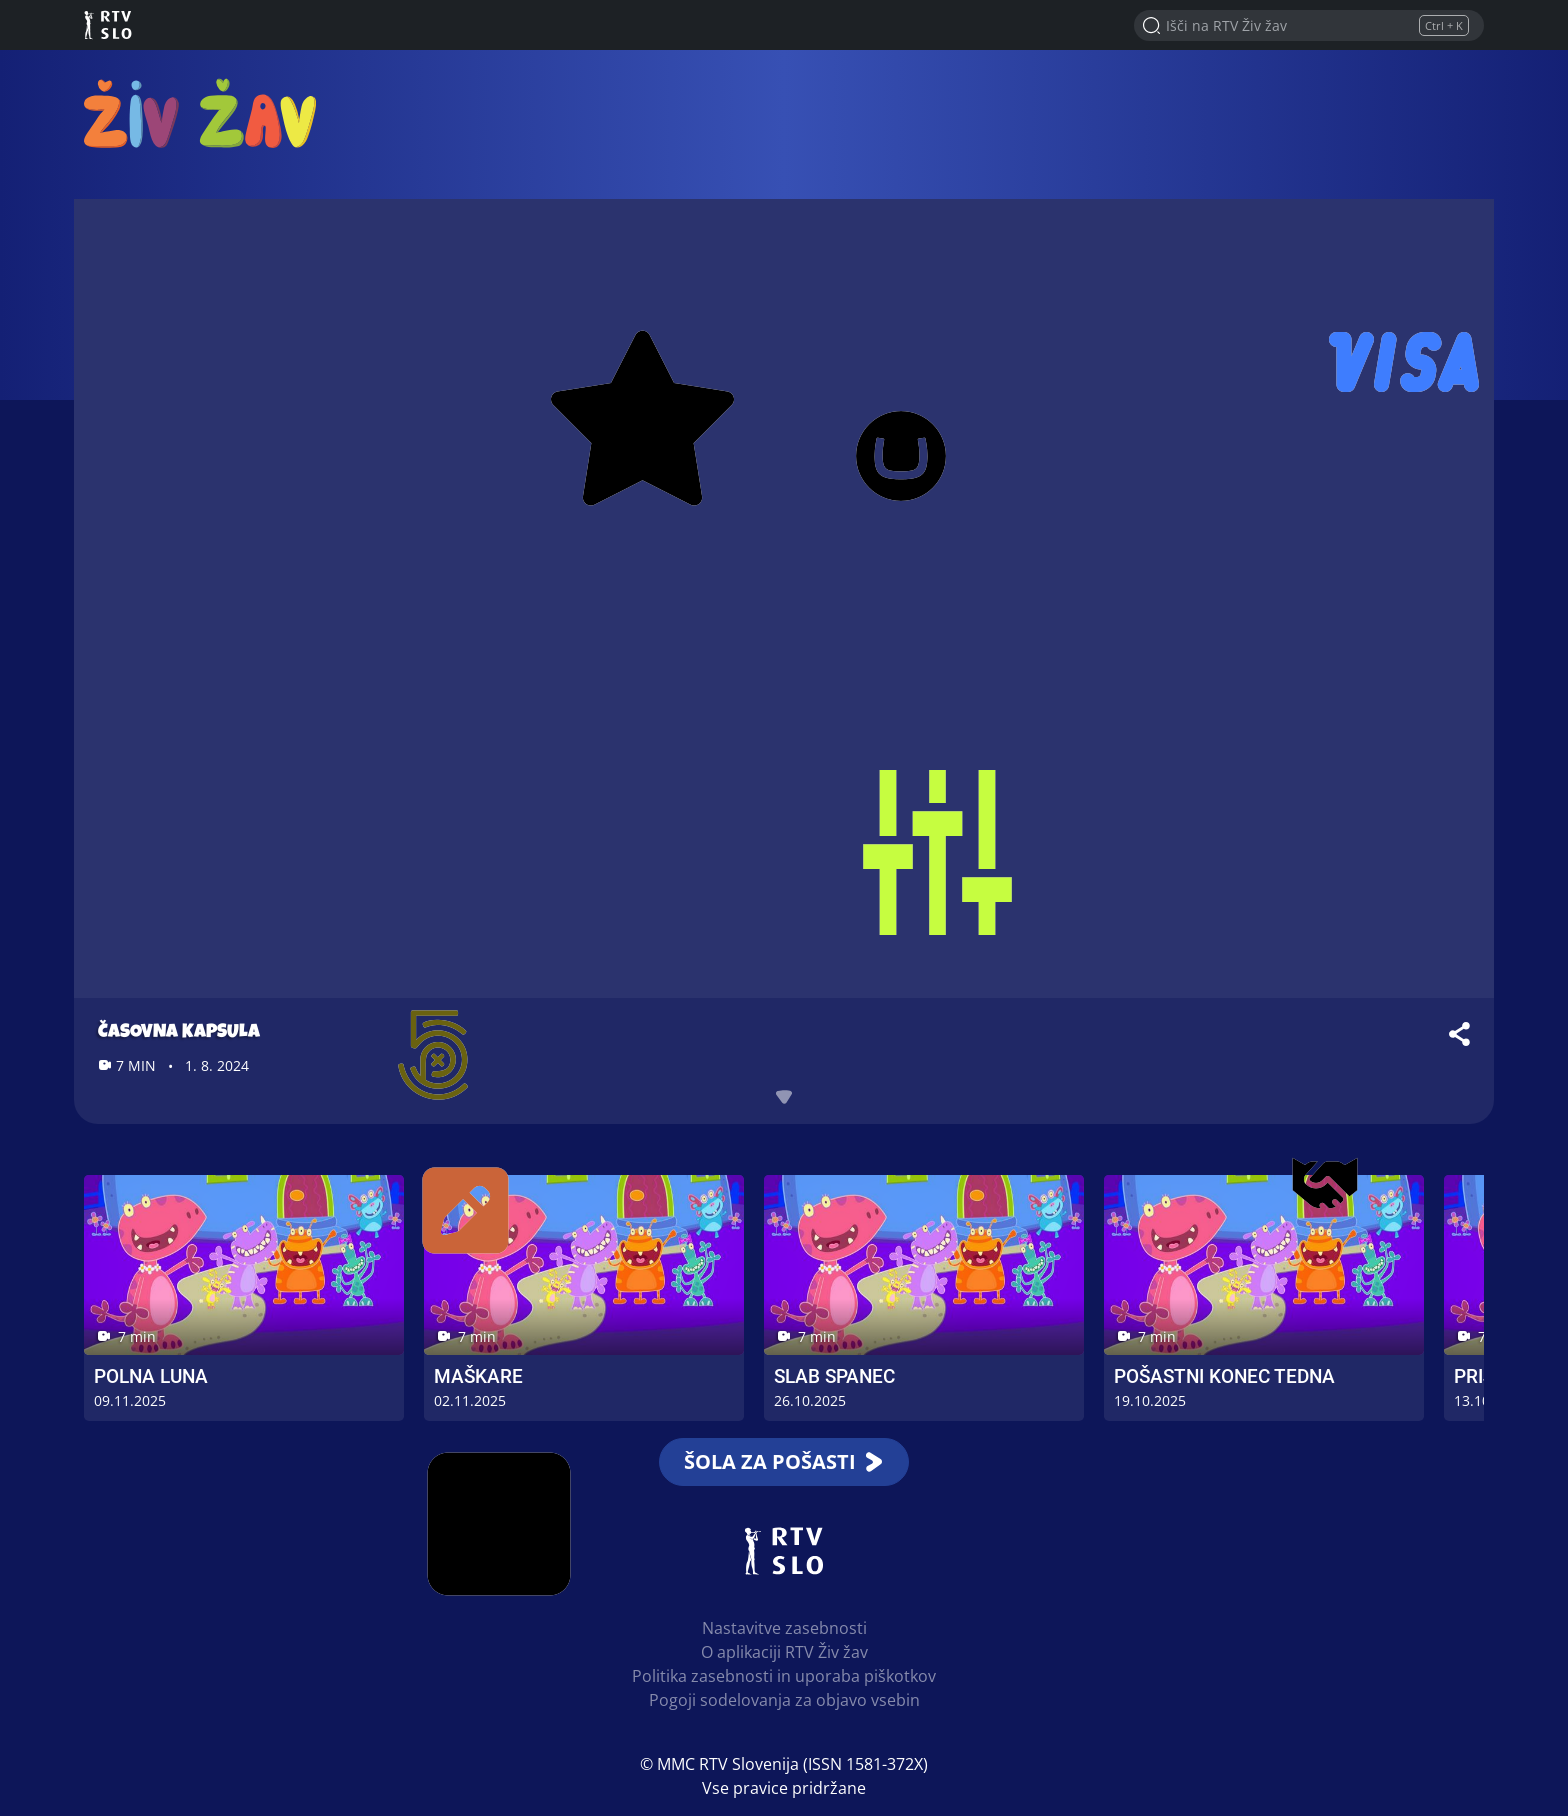 The height and width of the screenshot is (1816, 1568). Describe the element at coordinates (499, 1524) in the screenshot. I see `stop media playback` at that location.